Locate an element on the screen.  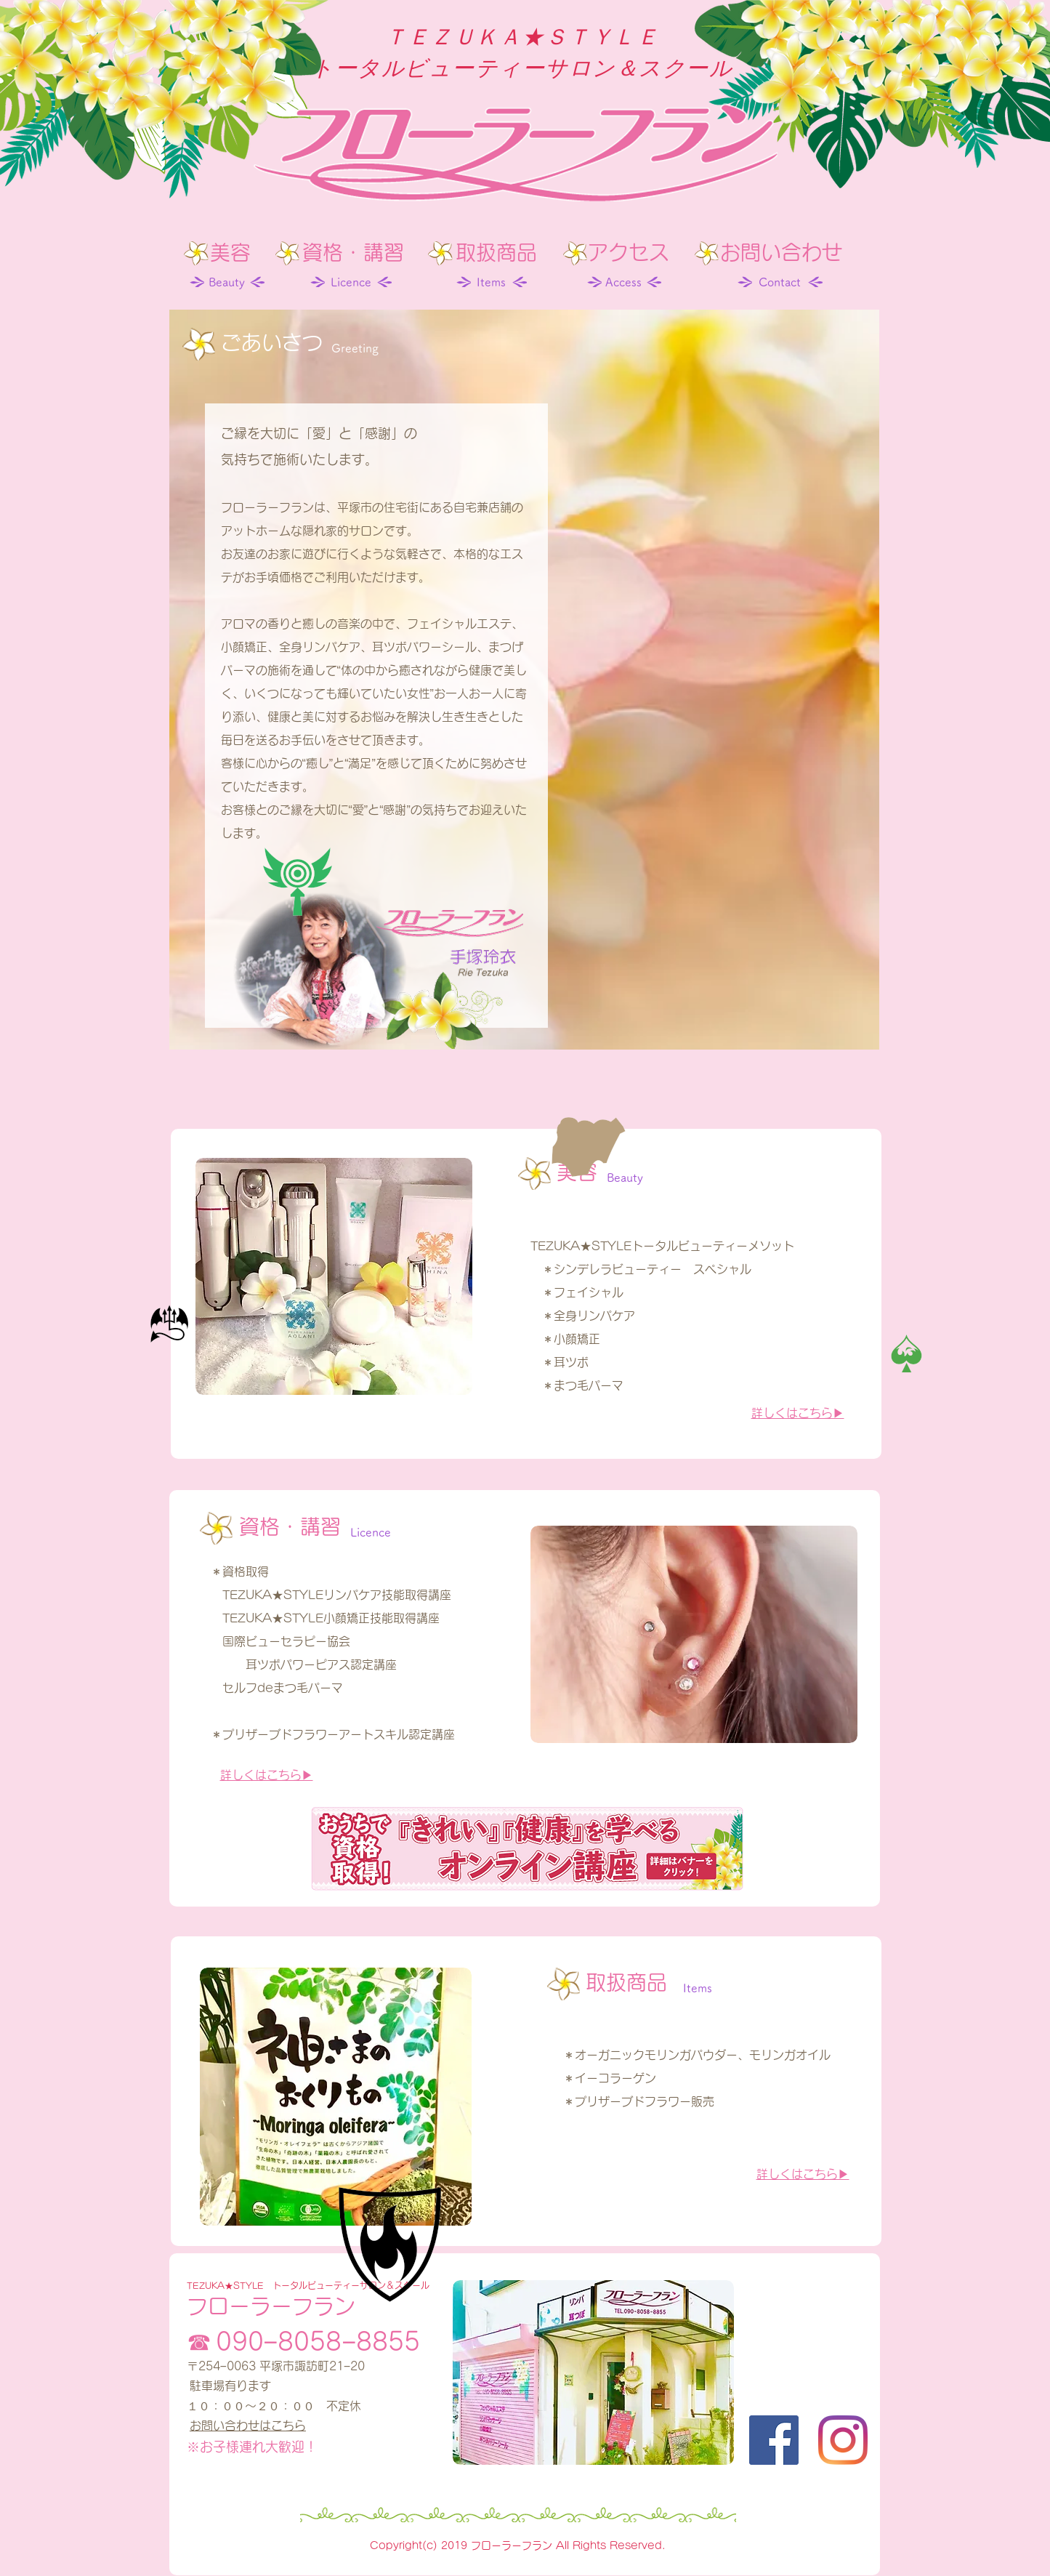
track a moving objective or target is located at coordinates (297, 881).